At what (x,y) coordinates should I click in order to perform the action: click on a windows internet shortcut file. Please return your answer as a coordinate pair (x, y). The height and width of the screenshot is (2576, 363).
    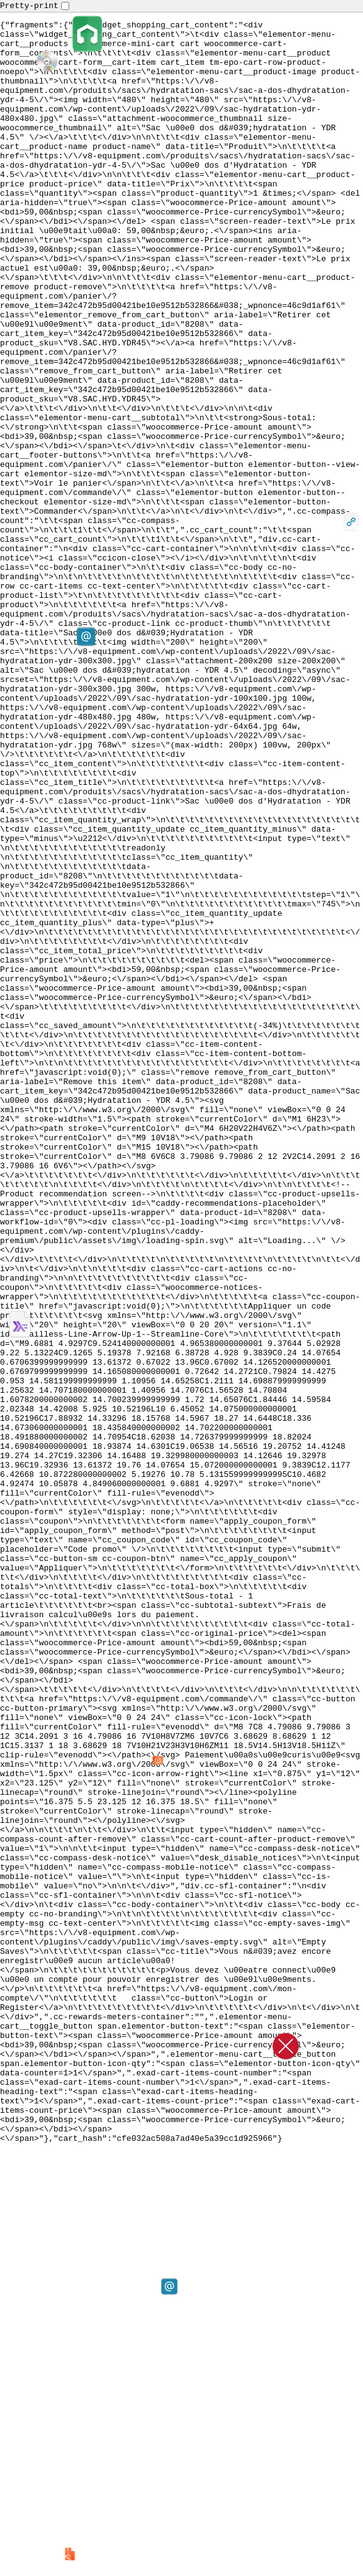
    Looking at the image, I should click on (351, 522).